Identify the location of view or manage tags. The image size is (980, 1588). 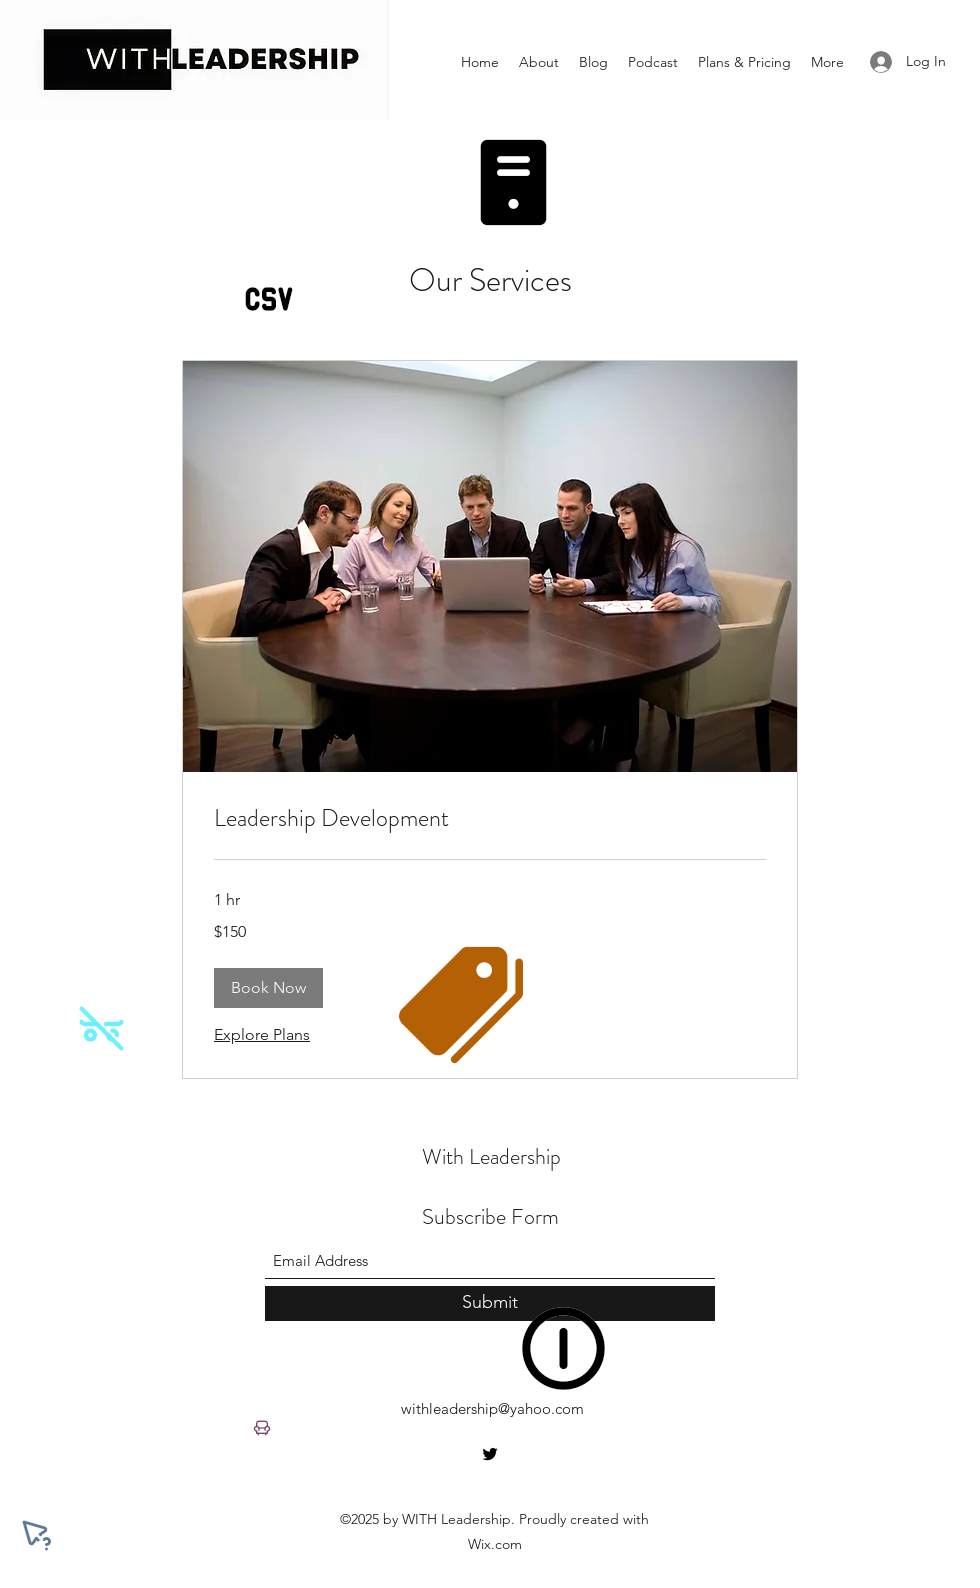
(461, 1005).